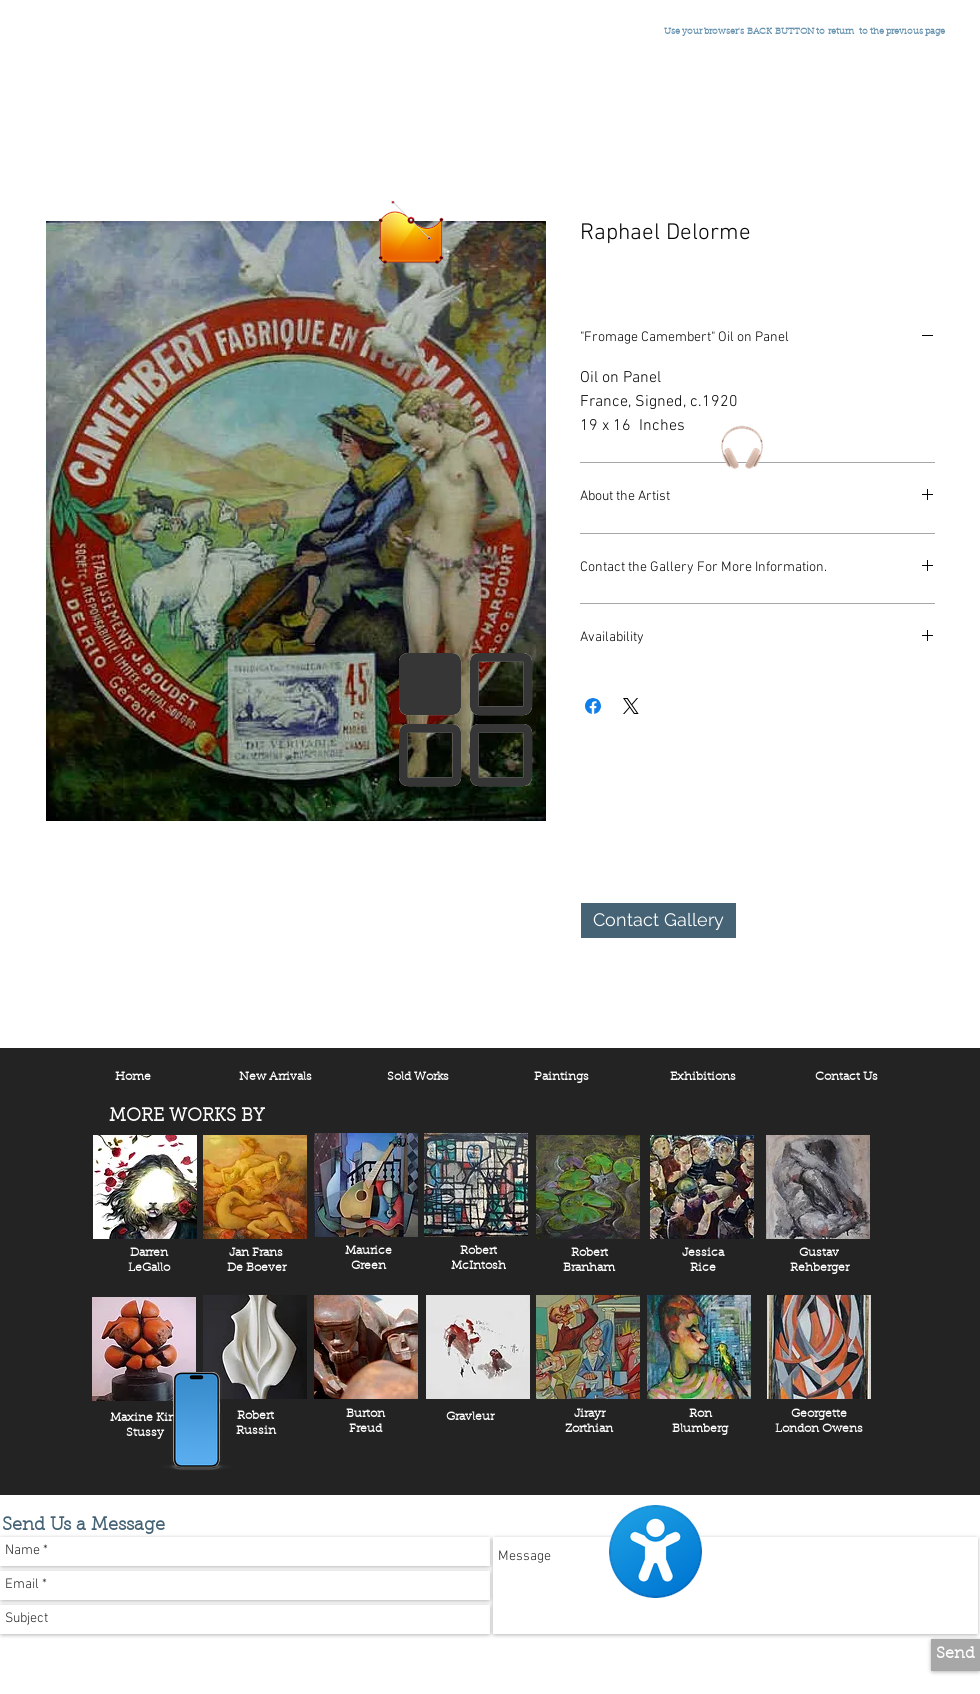 The height and width of the screenshot is (1694, 980). What do you see at coordinates (470, 724) in the screenshot?
I see `access application preferences or settings` at bounding box center [470, 724].